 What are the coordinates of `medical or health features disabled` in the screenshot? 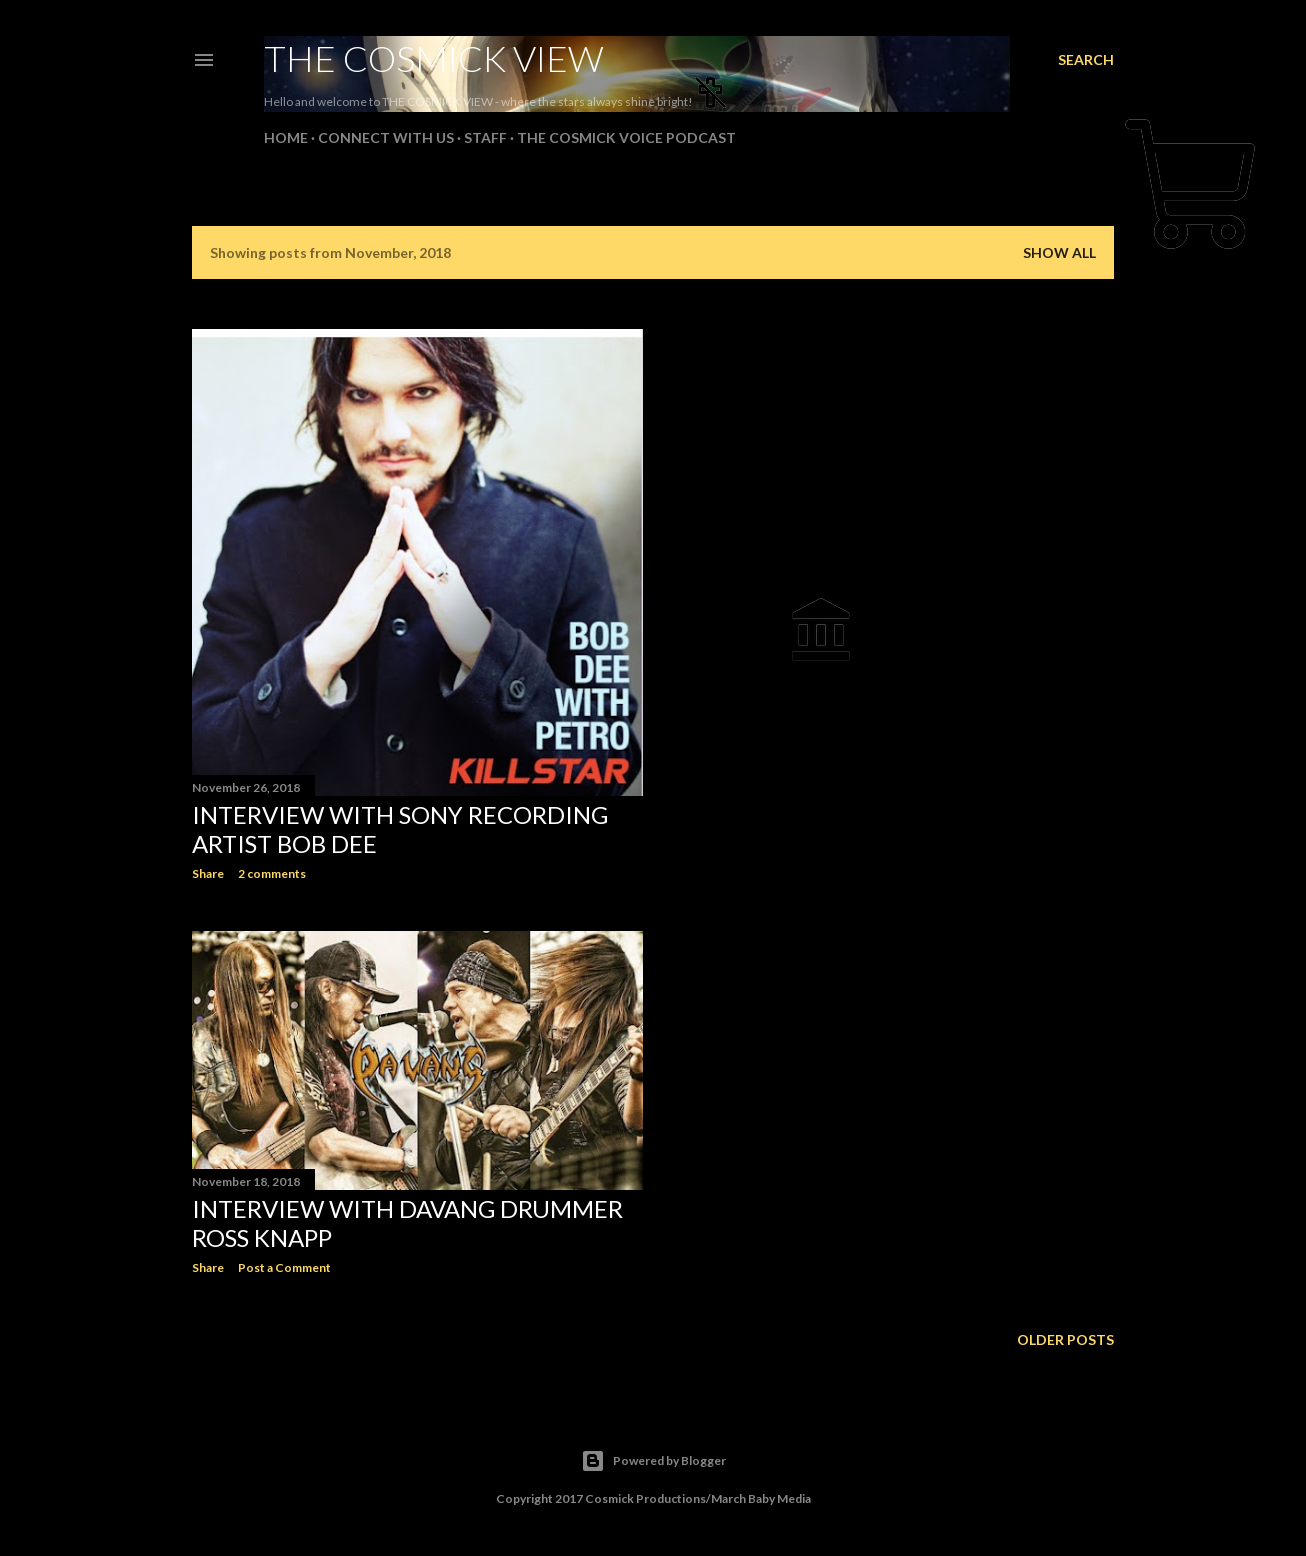 It's located at (710, 92).